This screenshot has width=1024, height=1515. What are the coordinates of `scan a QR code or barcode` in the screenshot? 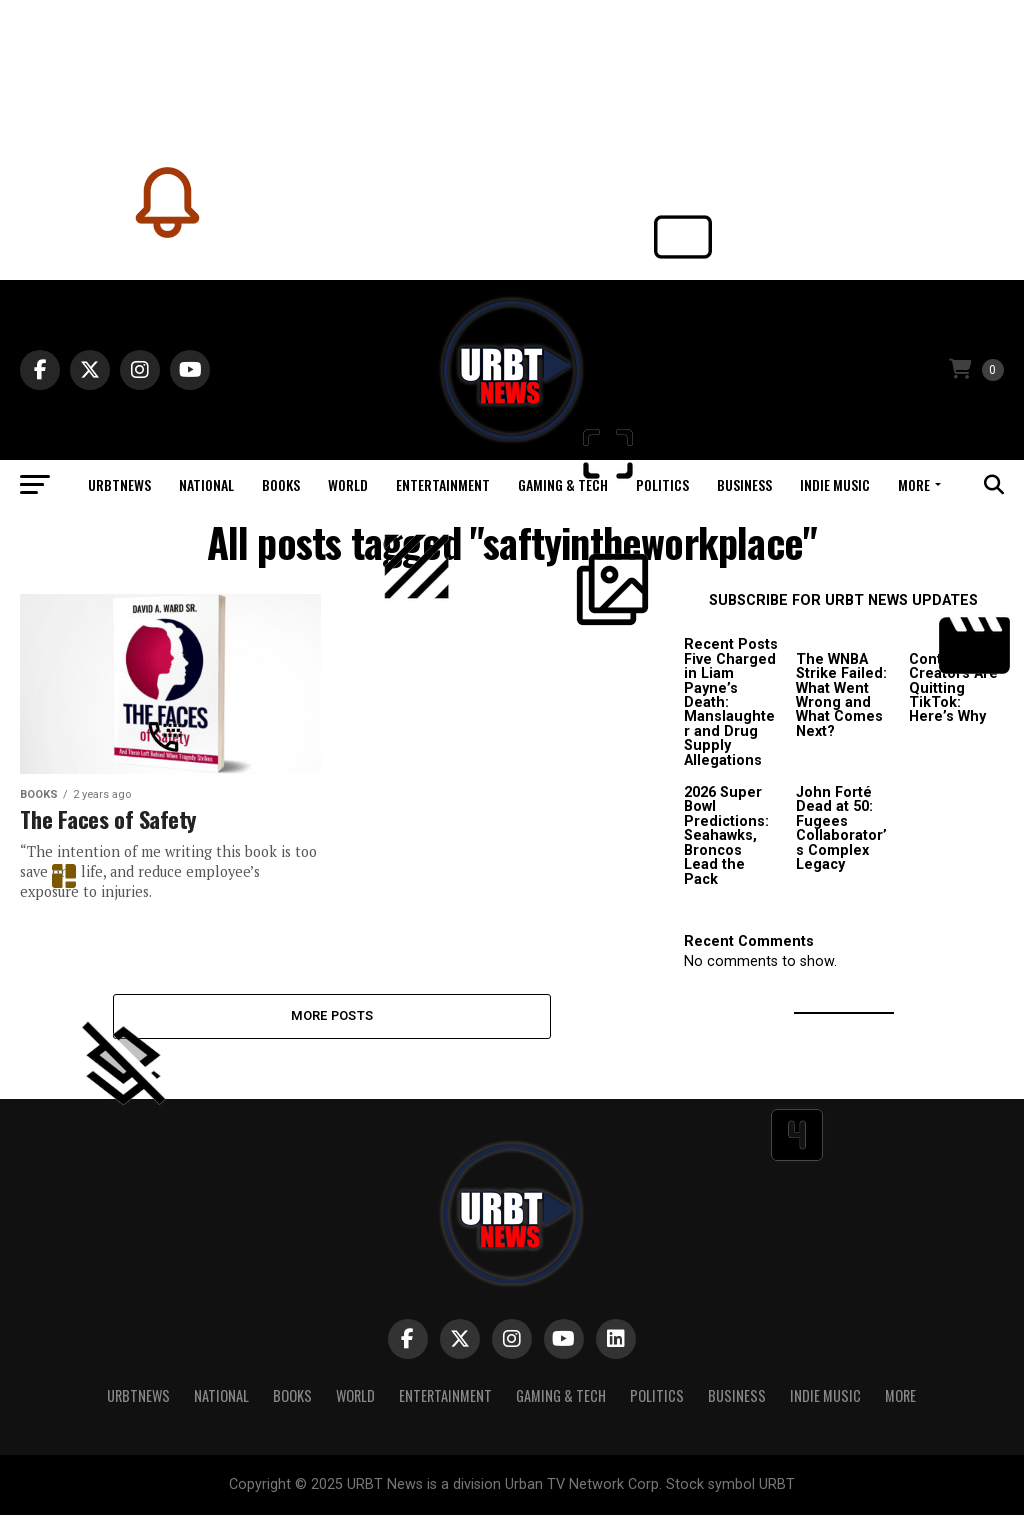 It's located at (608, 454).